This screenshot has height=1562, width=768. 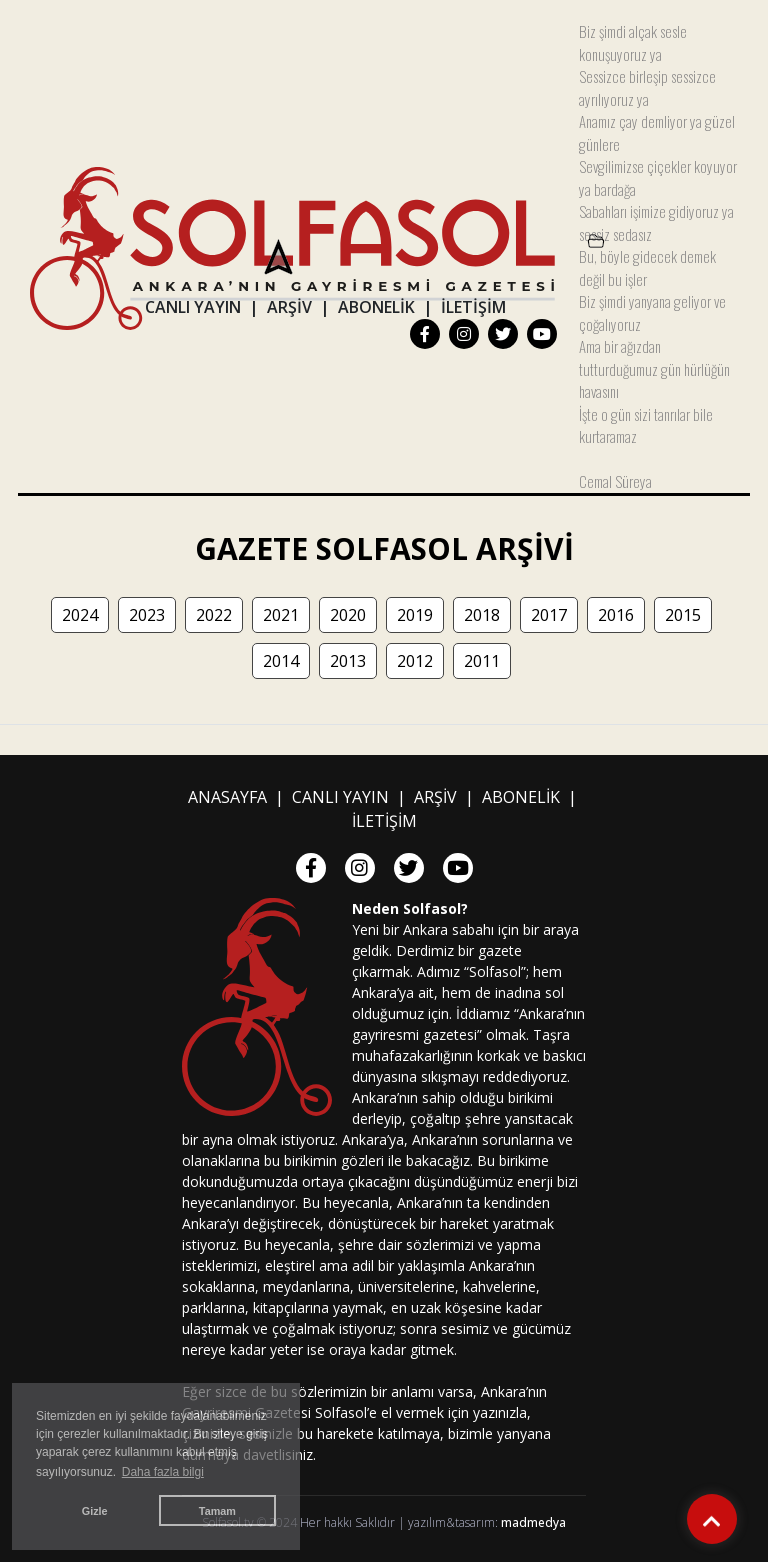 I want to click on view contents of an open folder, so click(x=596, y=241).